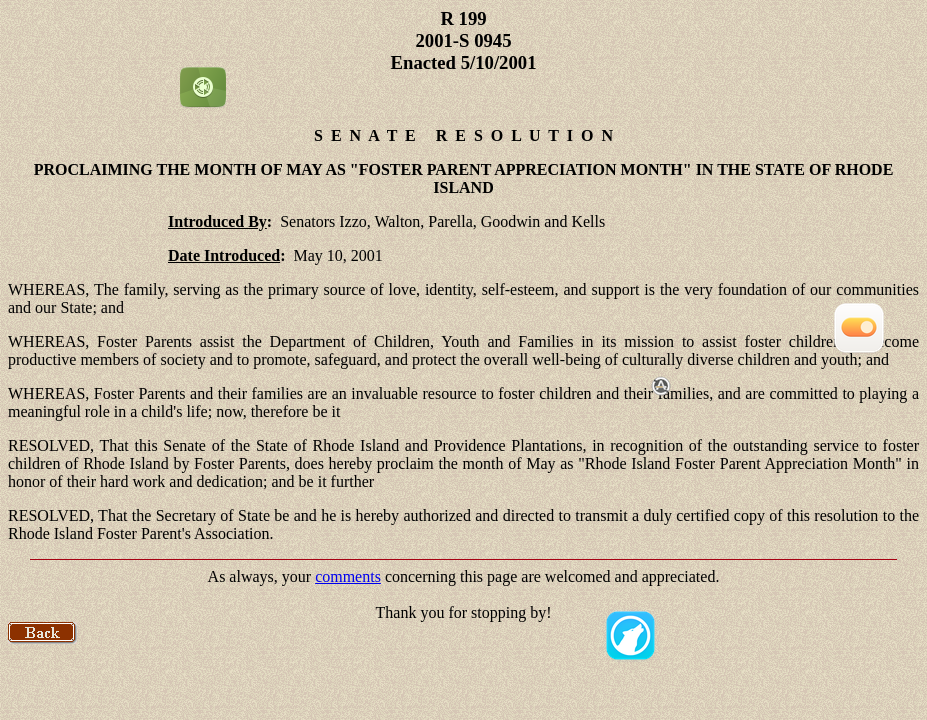  I want to click on access the desktop folder, so click(203, 86).